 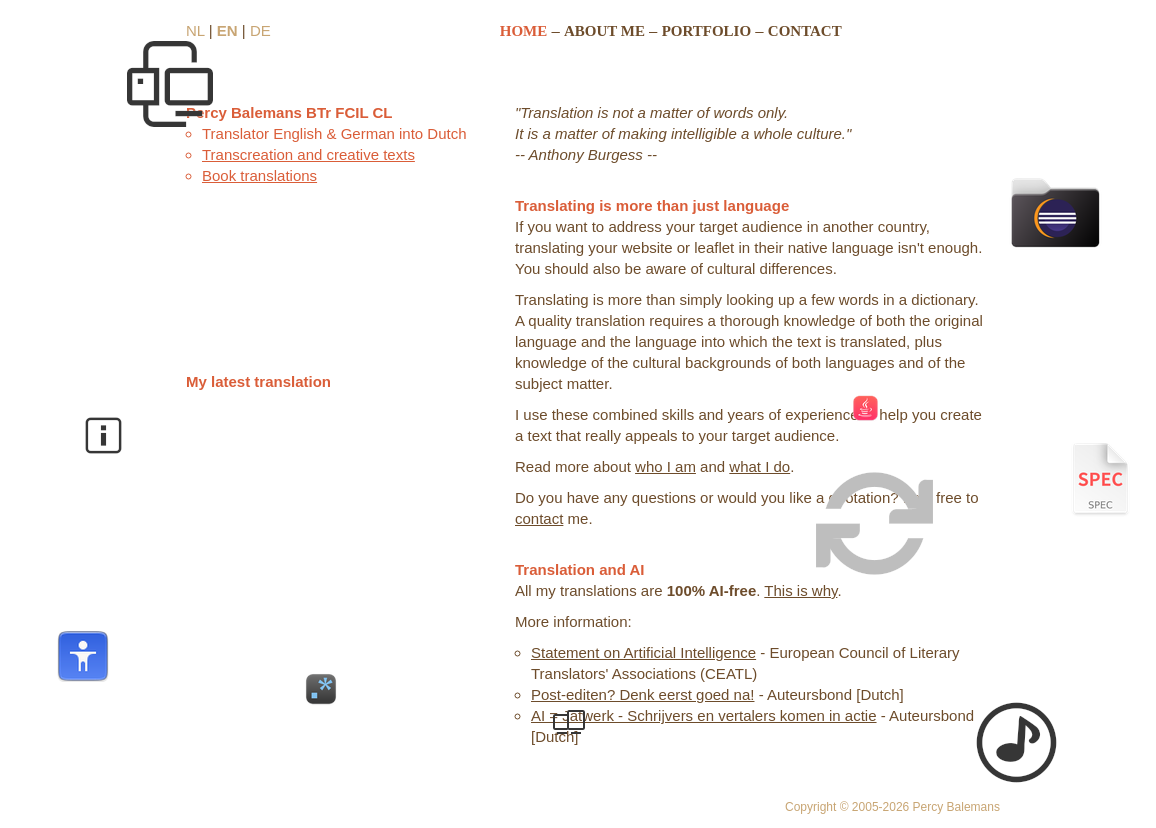 What do you see at coordinates (569, 722) in the screenshot?
I see `display arrangement settings for multiple monitors` at bounding box center [569, 722].